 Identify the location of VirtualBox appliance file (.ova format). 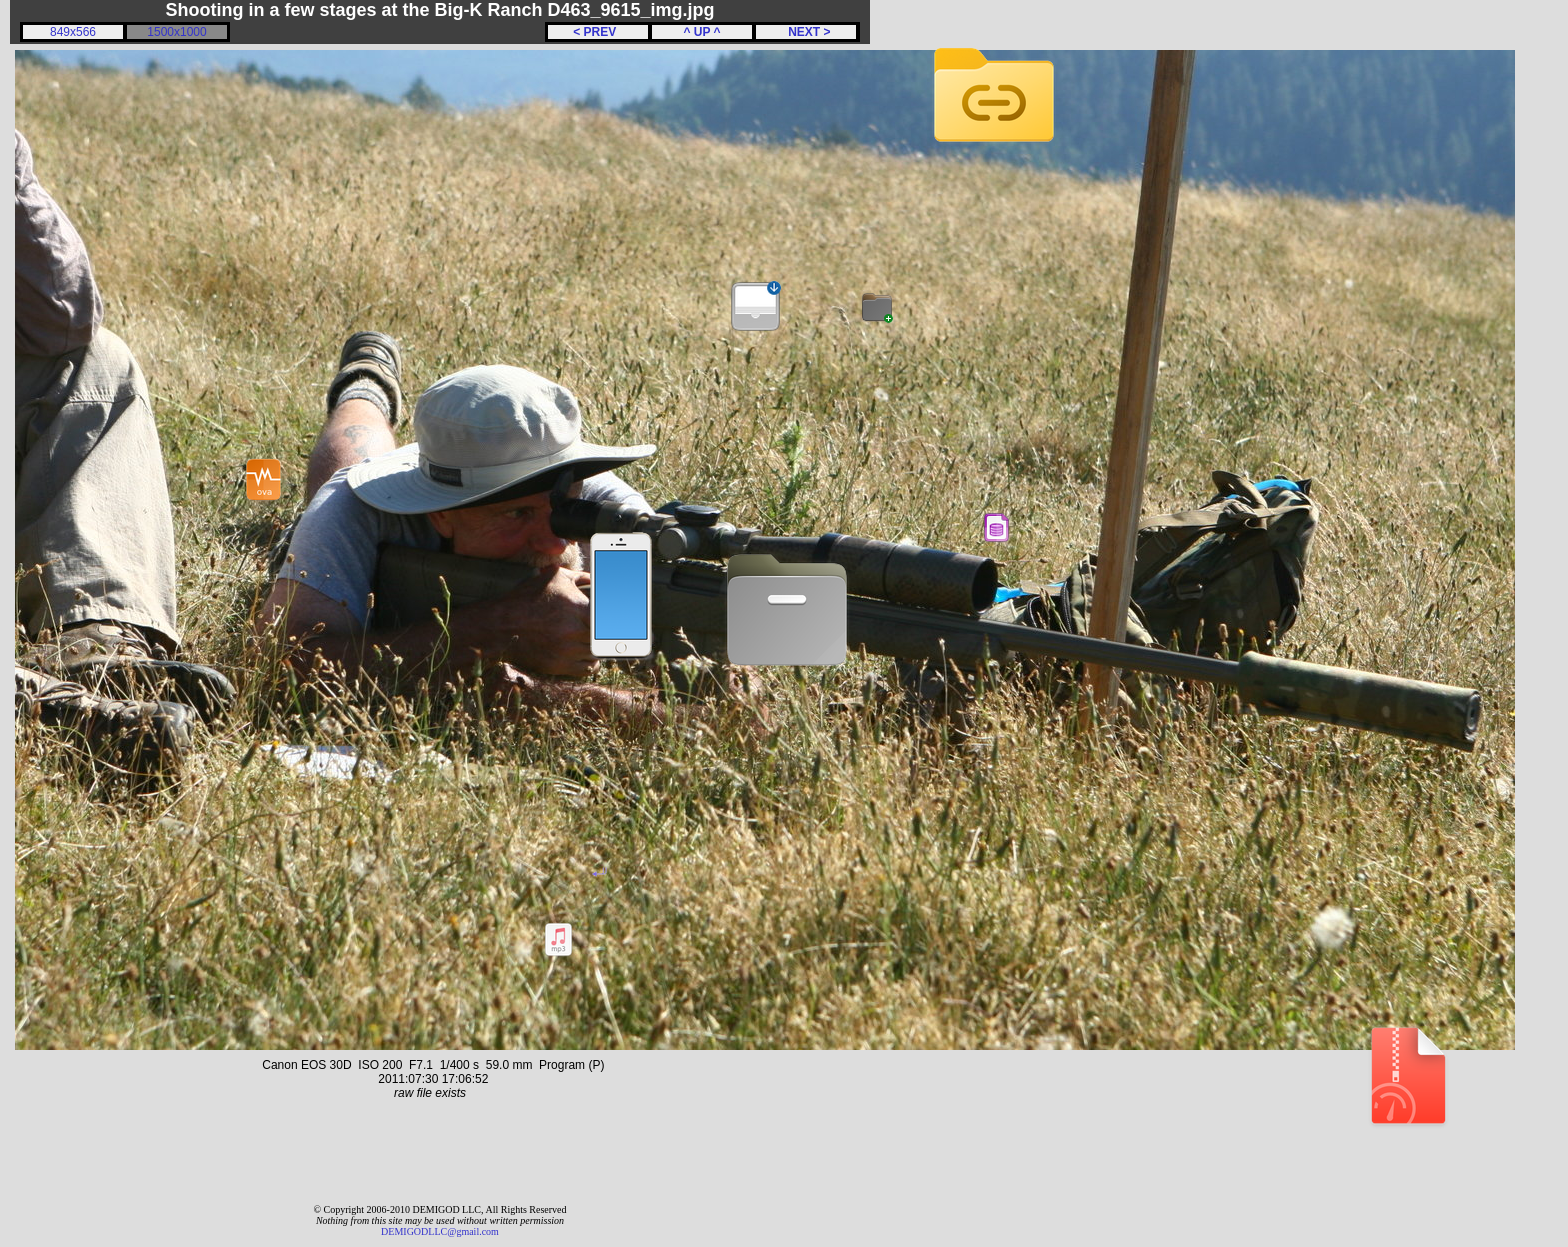
(263, 479).